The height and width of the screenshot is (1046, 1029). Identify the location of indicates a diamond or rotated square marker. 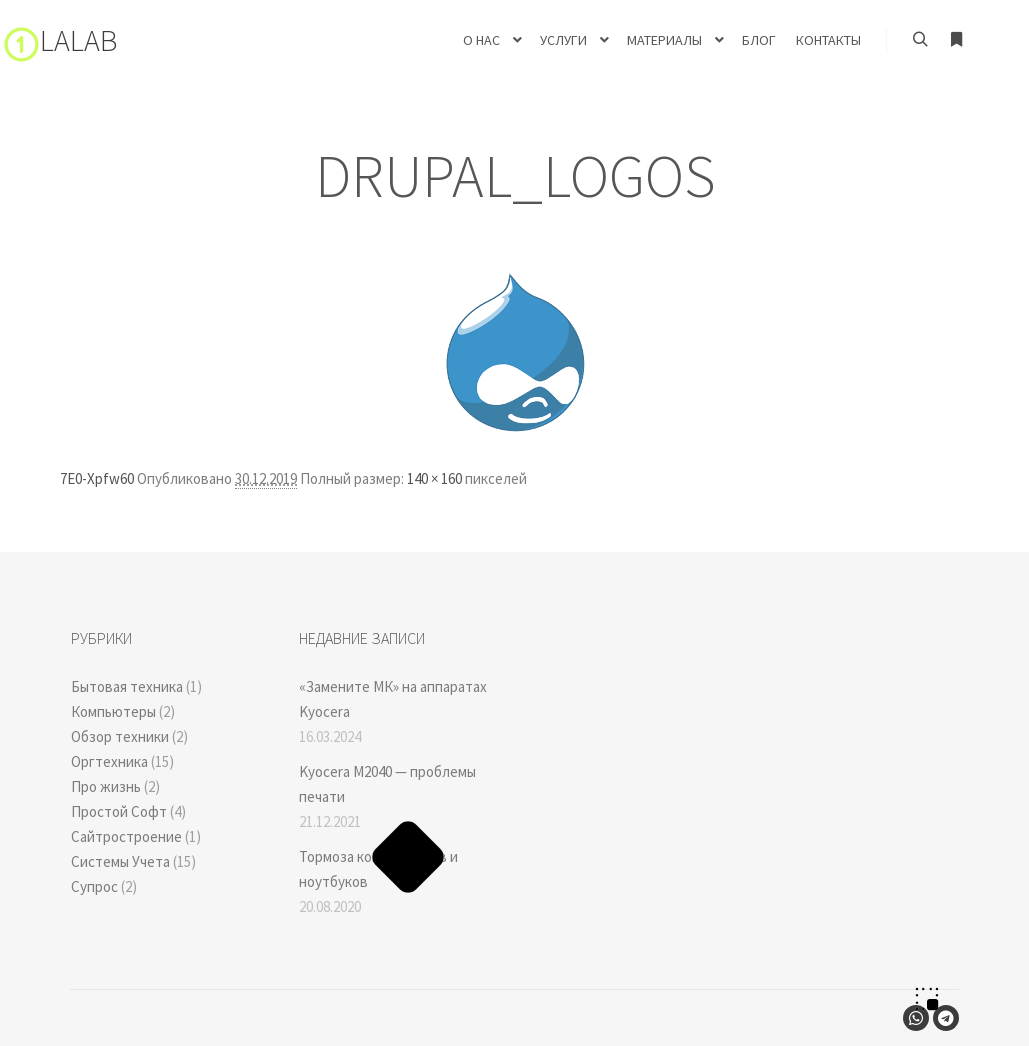
(408, 857).